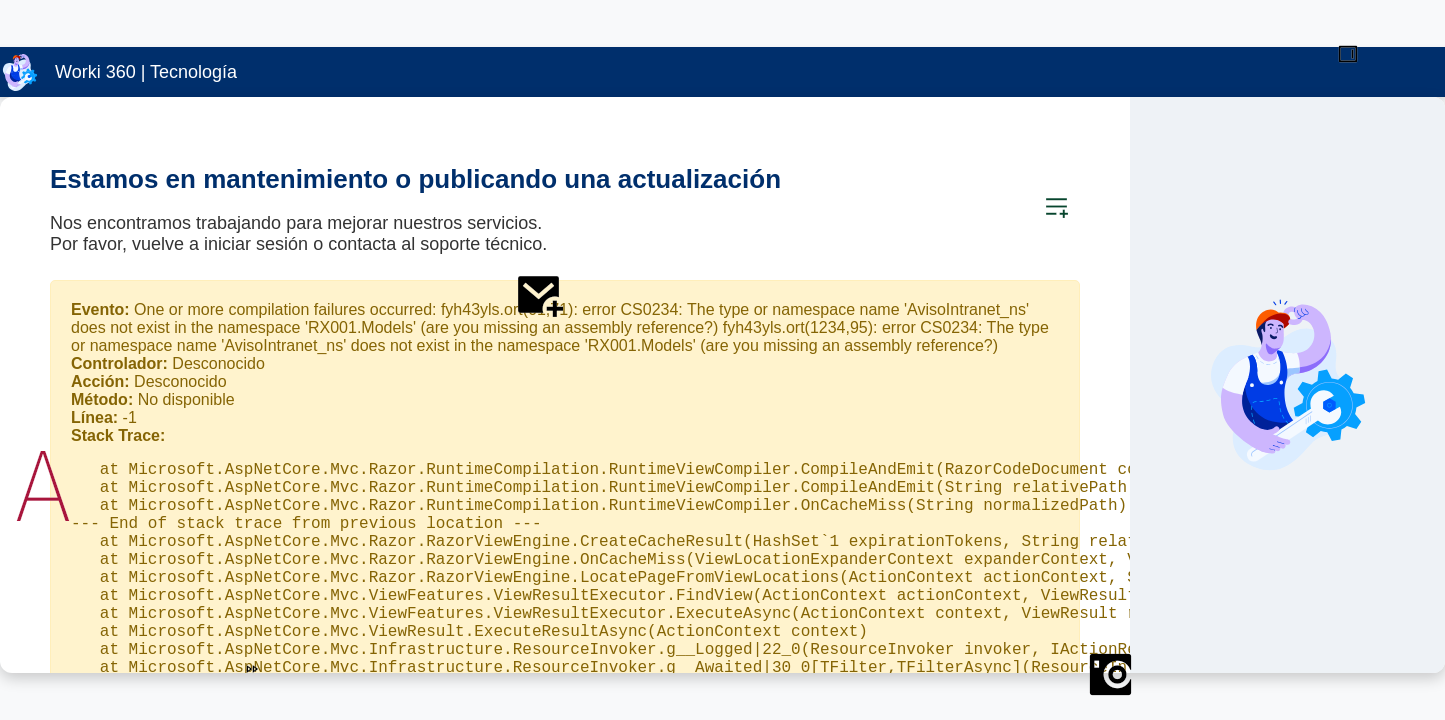 The width and height of the screenshot is (1445, 720). What do you see at coordinates (1056, 206) in the screenshot?
I see `add a new item to playlist` at bounding box center [1056, 206].